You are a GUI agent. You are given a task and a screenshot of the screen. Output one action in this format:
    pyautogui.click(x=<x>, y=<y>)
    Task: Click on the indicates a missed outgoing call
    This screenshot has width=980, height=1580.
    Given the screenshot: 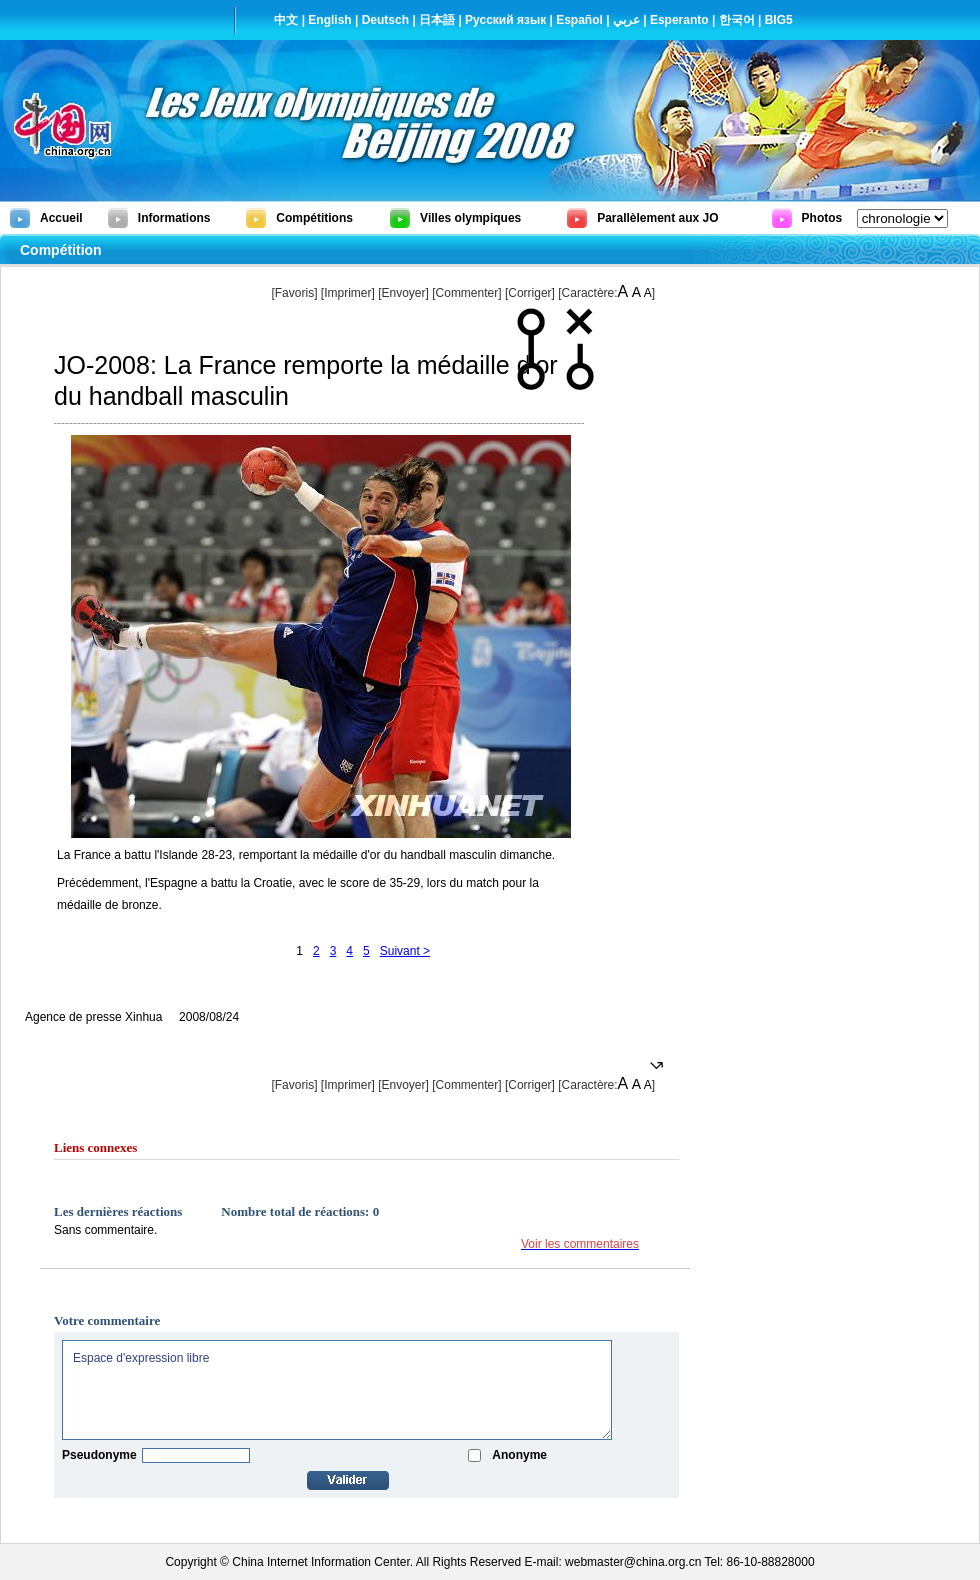 What is the action you would take?
    pyautogui.click(x=656, y=1065)
    